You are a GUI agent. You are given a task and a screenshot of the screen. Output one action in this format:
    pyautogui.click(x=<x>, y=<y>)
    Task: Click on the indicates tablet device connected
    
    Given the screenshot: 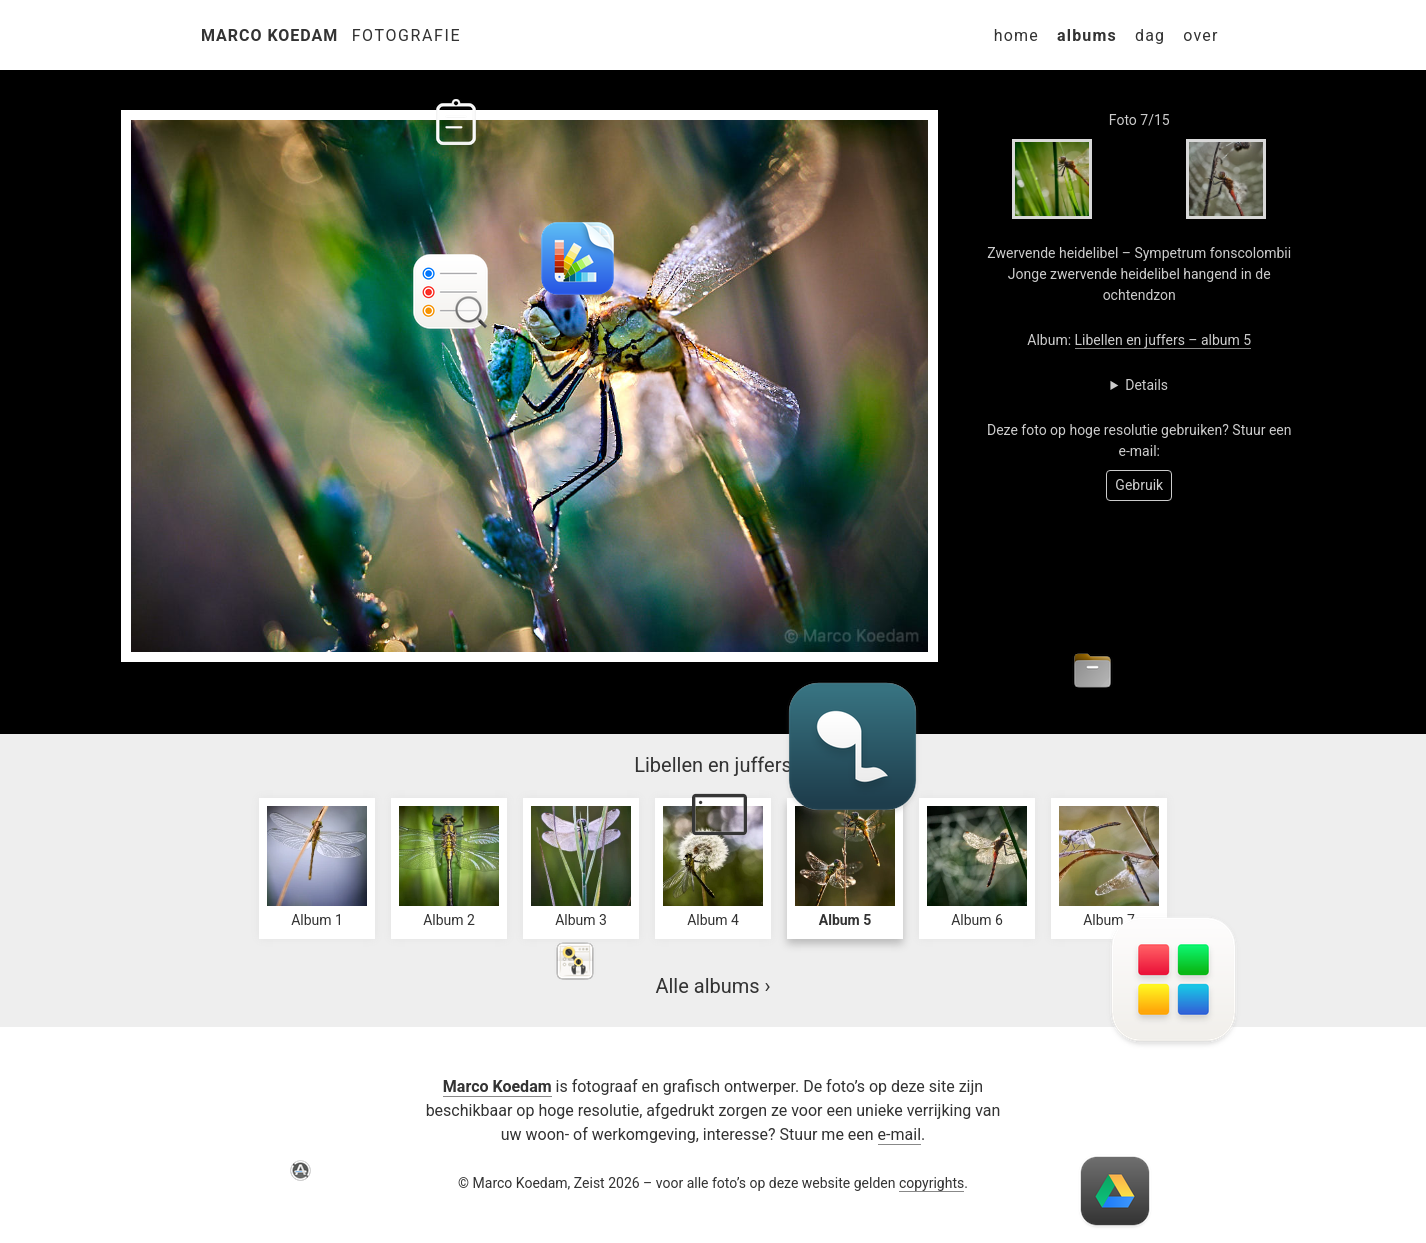 What is the action you would take?
    pyautogui.click(x=719, y=814)
    